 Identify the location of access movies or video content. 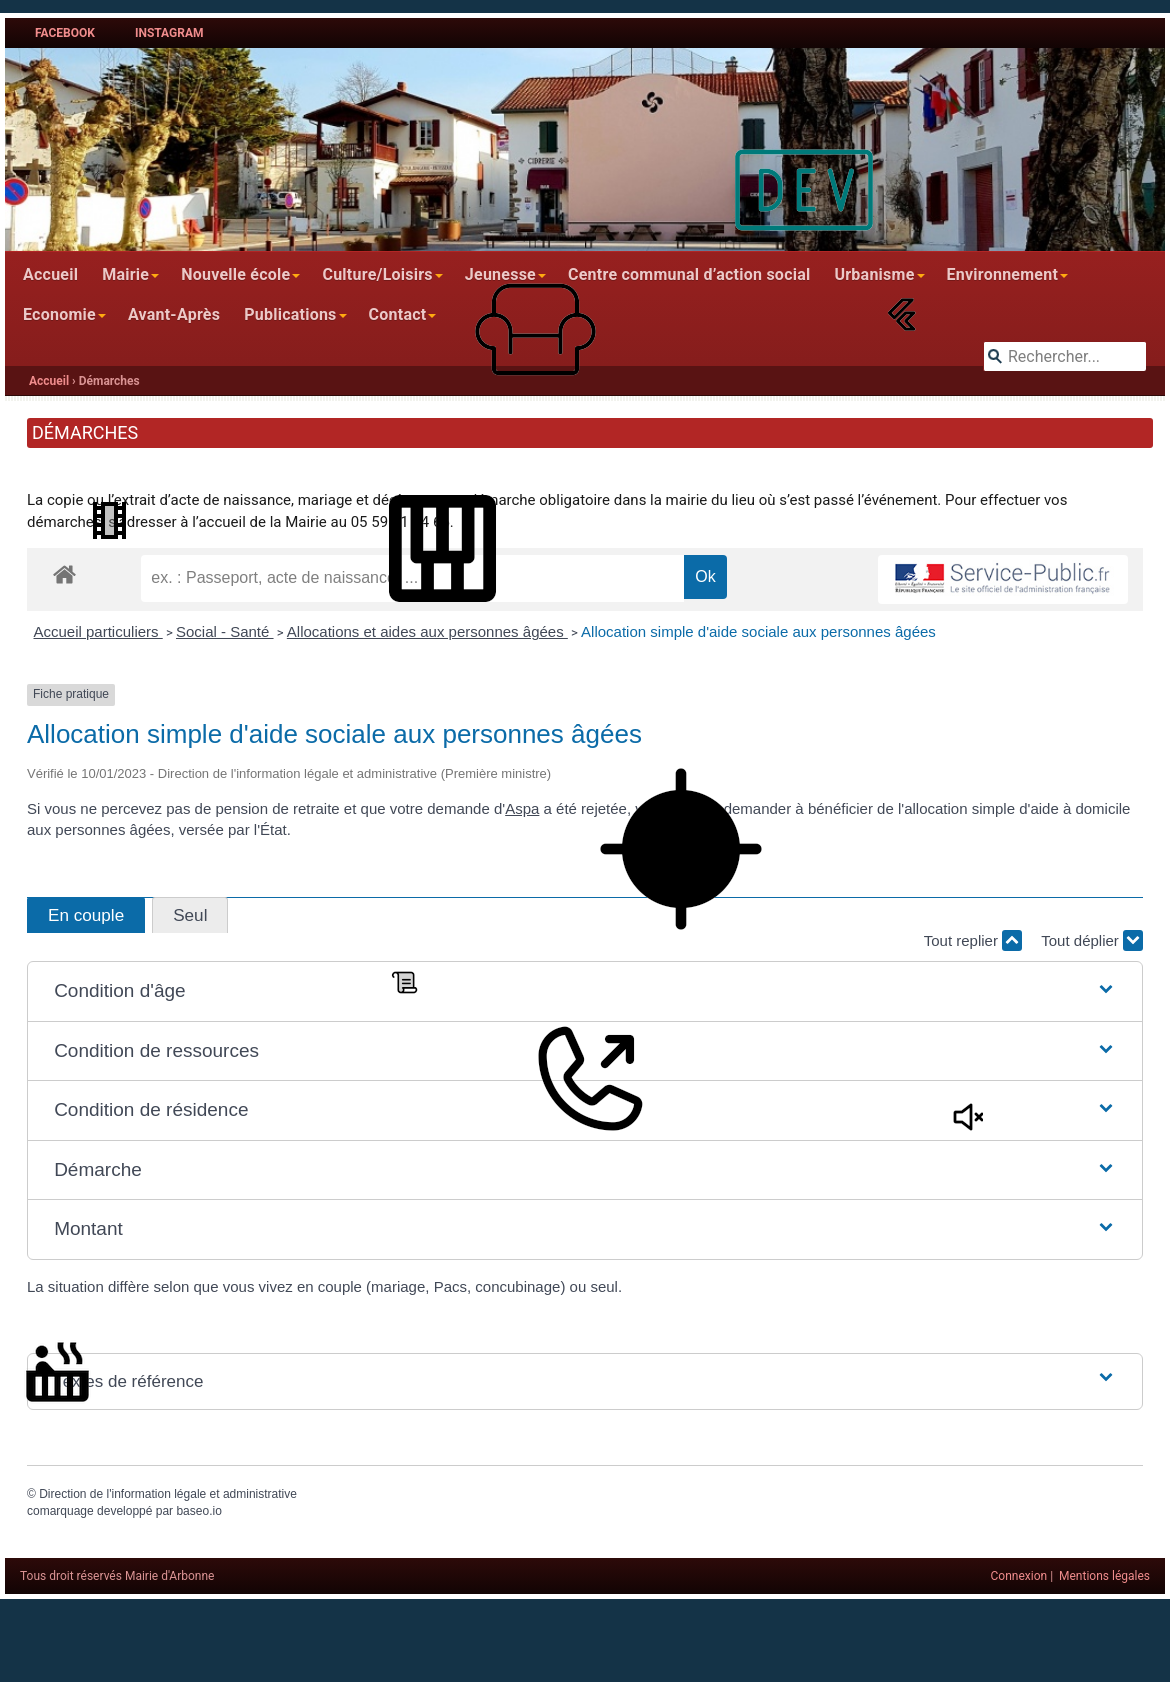
(109, 520).